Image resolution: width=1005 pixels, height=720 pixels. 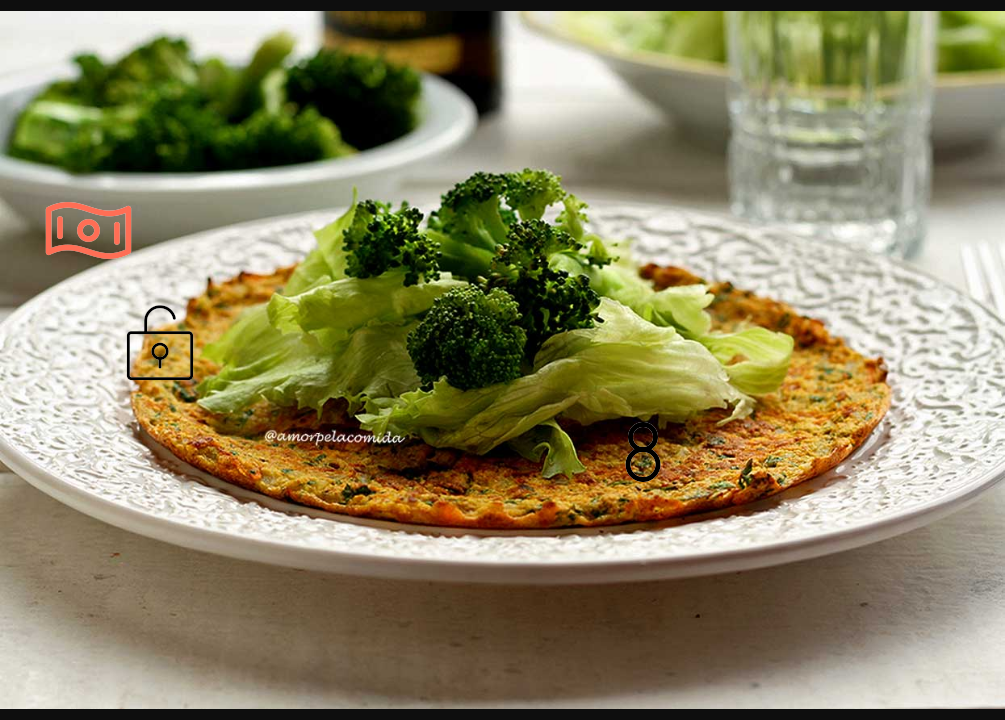 What do you see at coordinates (88, 230) in the screenshot?
I see `view payment or transaction history` at bounding box center [88, 230].